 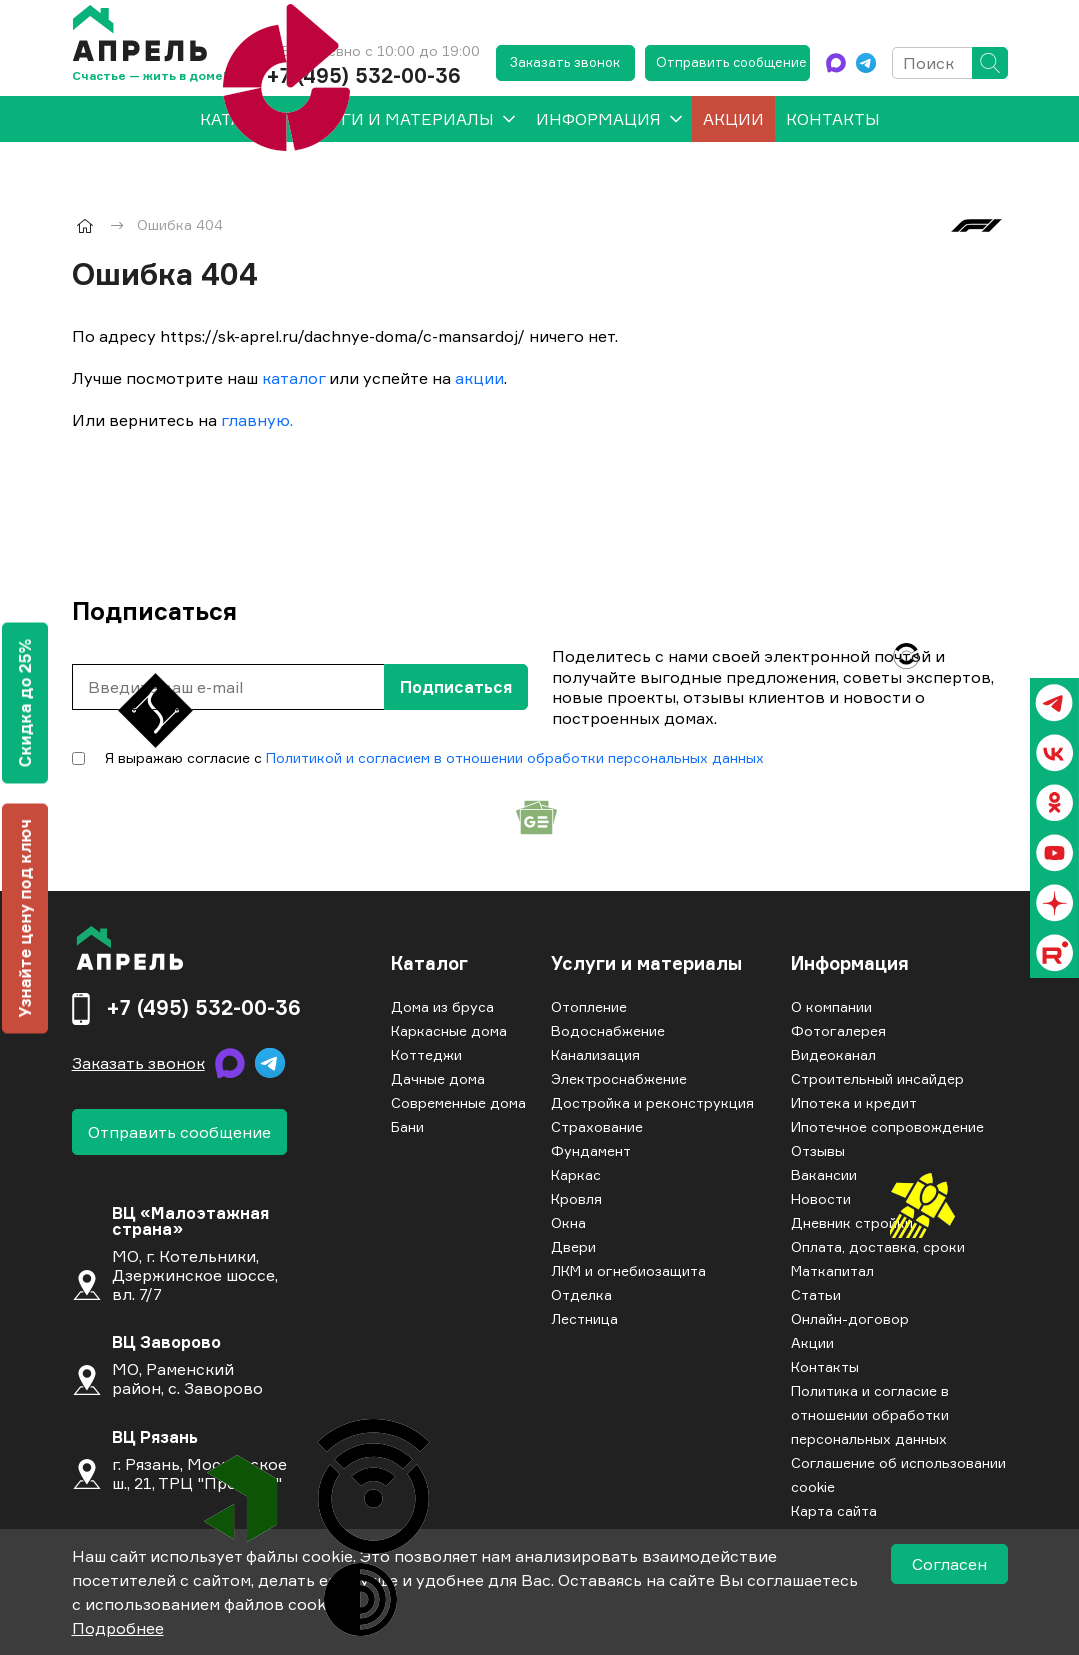 What do you see at coordinates (906, 656) in the screenshot?
I see `construct 3 game development software logo` at bounding box center [906, 656].